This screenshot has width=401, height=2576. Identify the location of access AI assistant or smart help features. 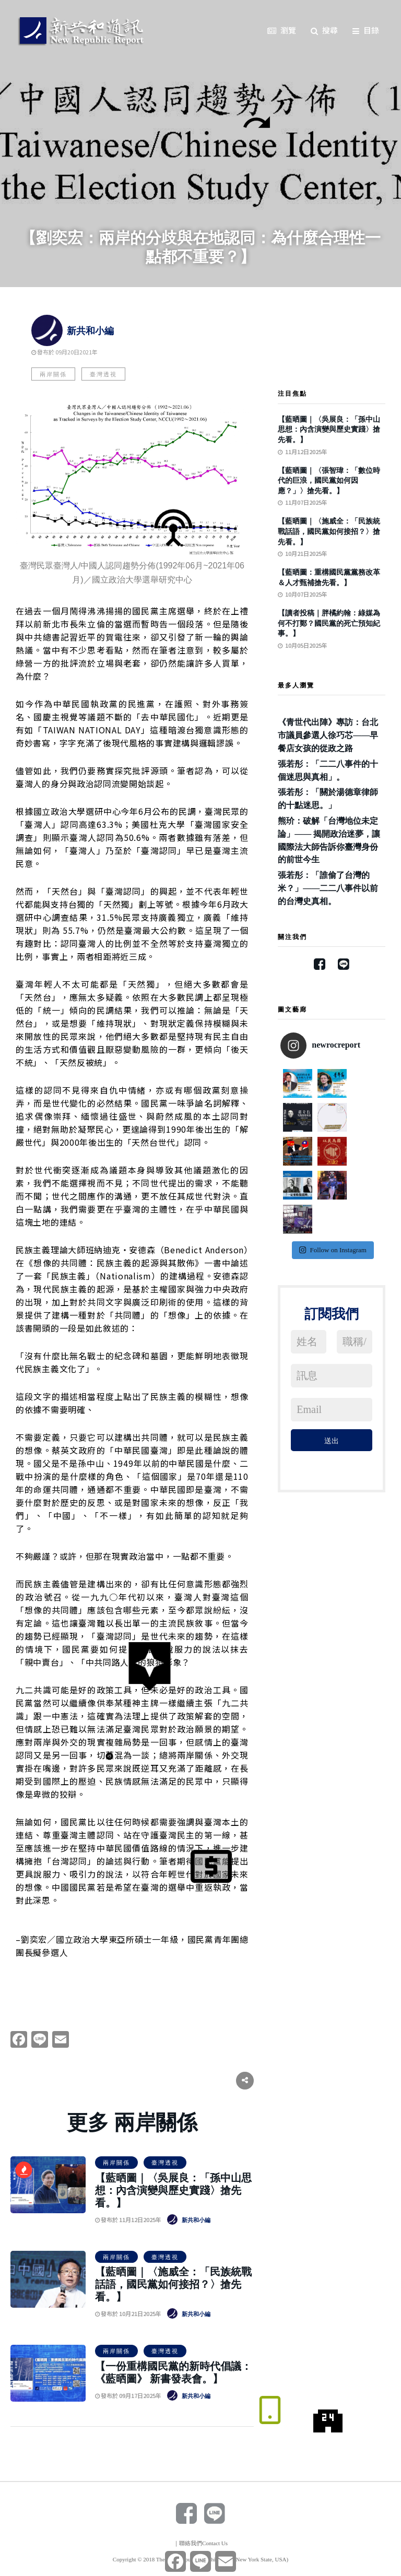
(149, 1665).